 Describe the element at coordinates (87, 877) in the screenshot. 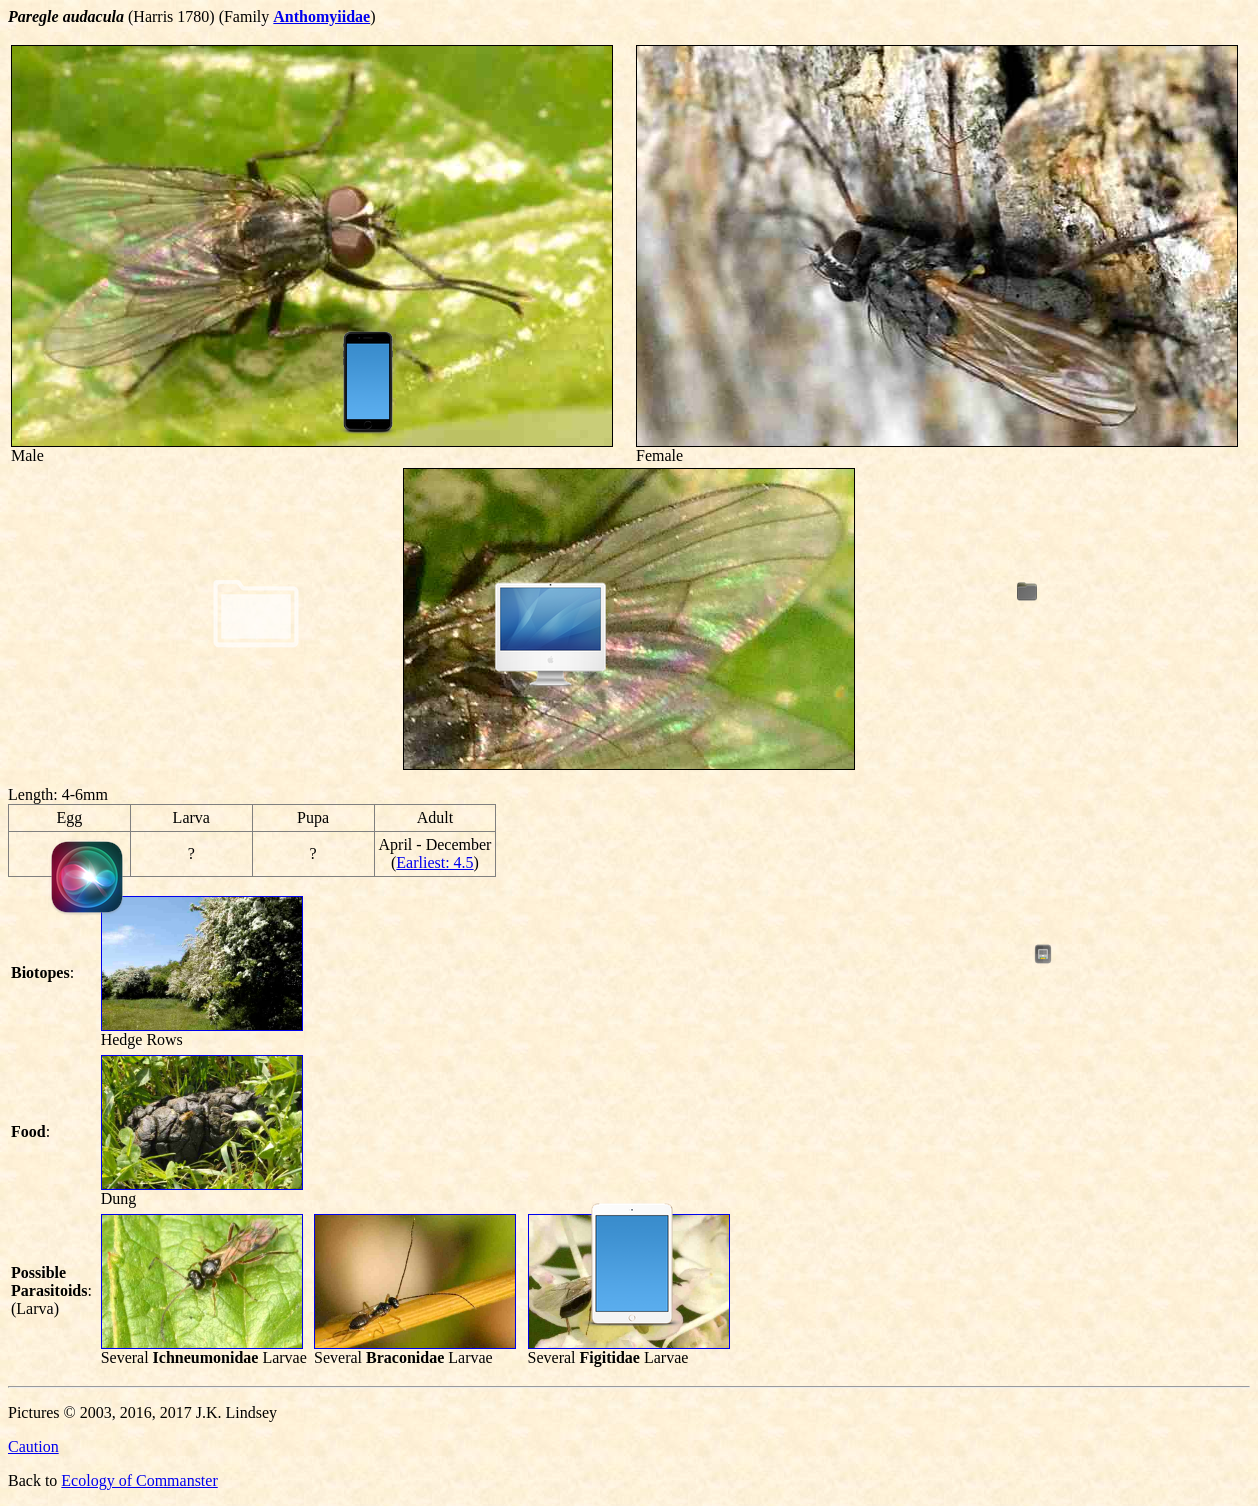

I see `activate Siri voice assistant` at that location.